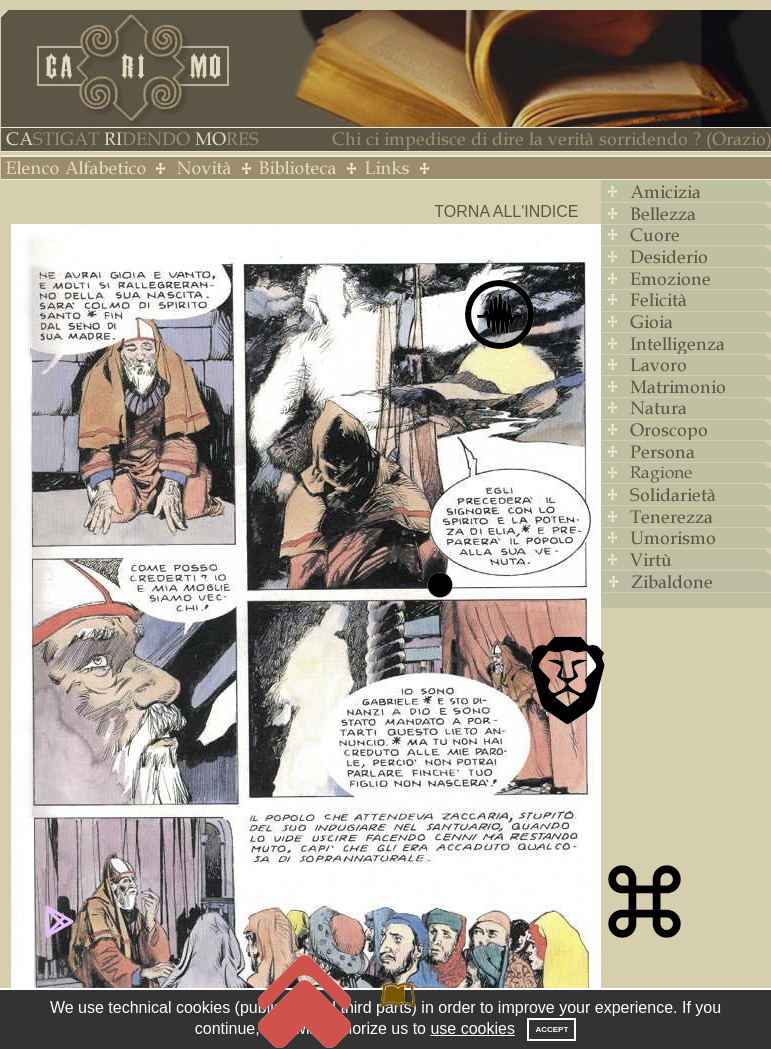  What do you see at coordinates (567, 680) in the screenshot?
I see `open brave browser` at bounding box center [567, 680].